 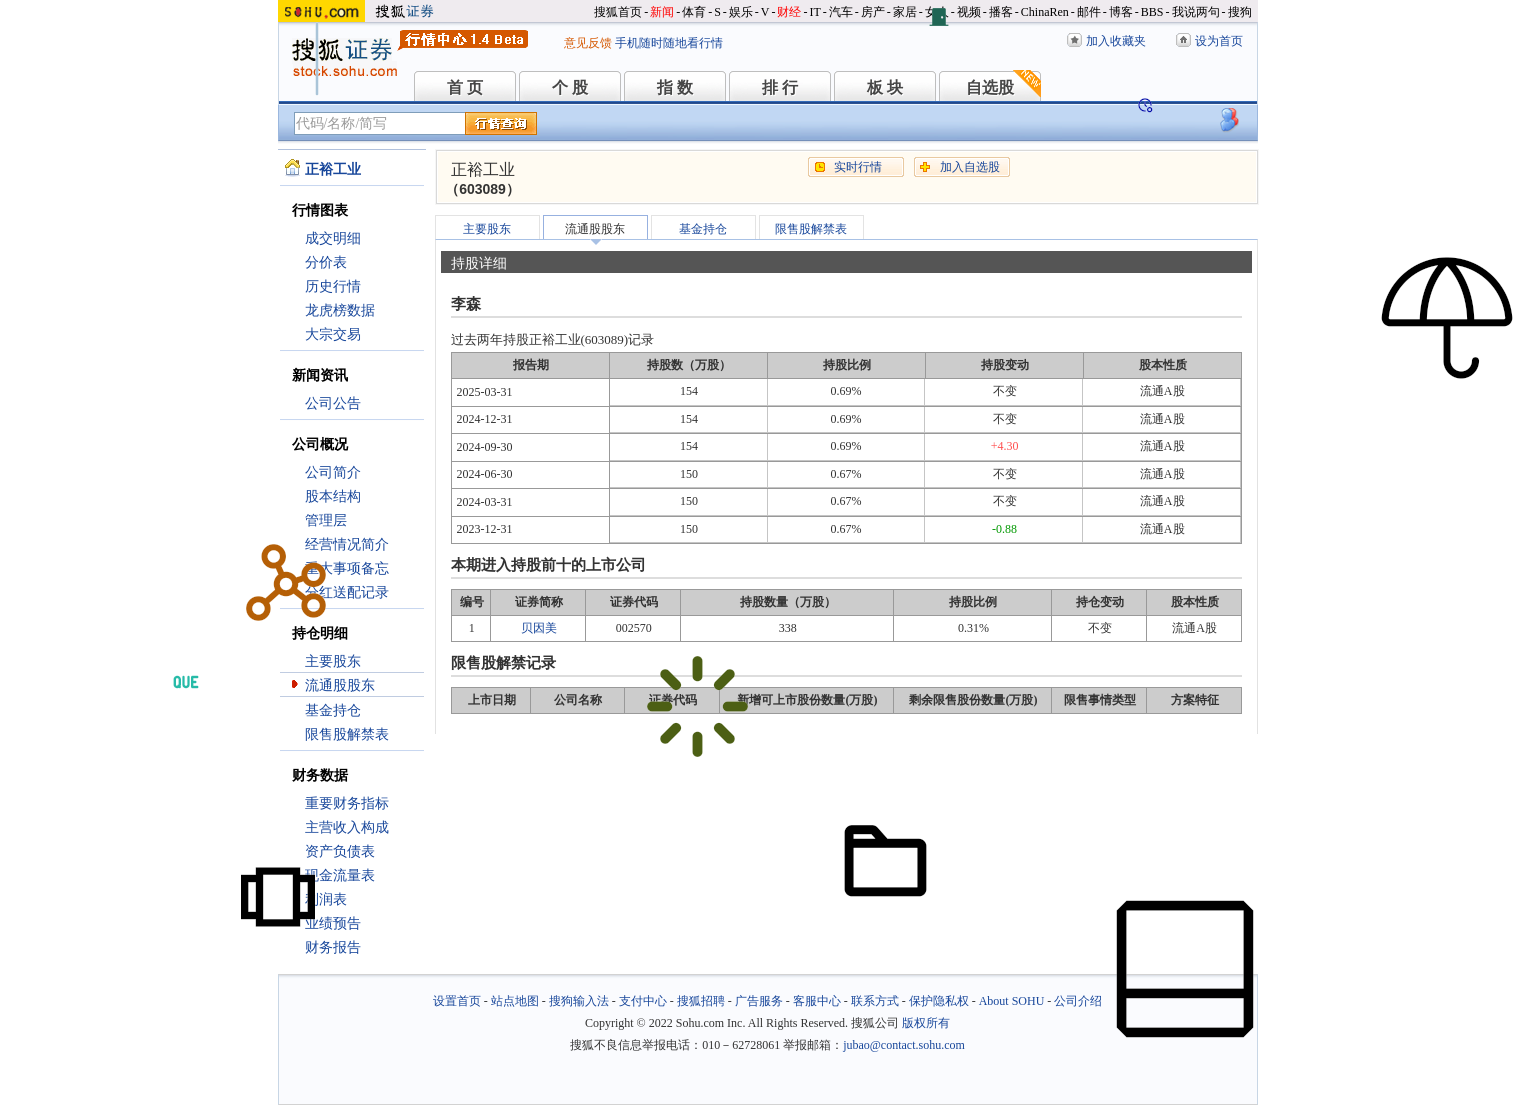 What do you see at coordinates (1185, 969) in the screenshot?
I see `hide the bottom panel` at bounding box center [1185, 969].